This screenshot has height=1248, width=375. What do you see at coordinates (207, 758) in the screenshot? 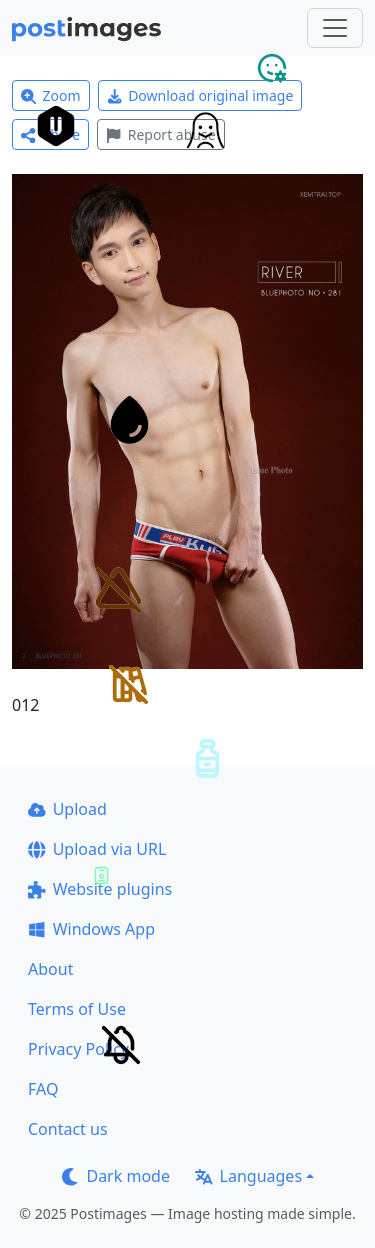
I see `view vaccine or medication information` at bounding box center [207, 758].